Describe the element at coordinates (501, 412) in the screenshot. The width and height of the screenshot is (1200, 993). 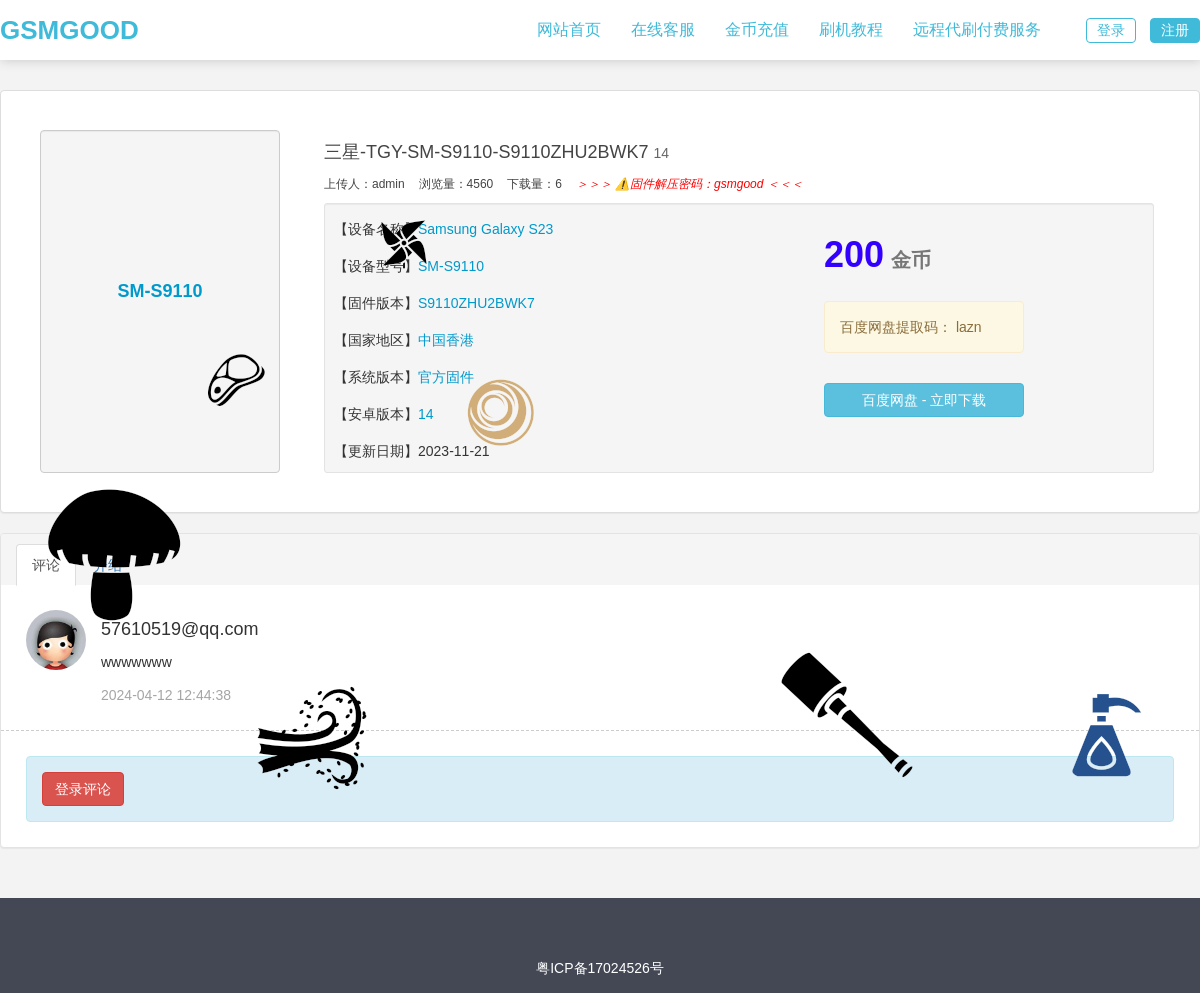
I see `indicates loading or processing state` at that location.